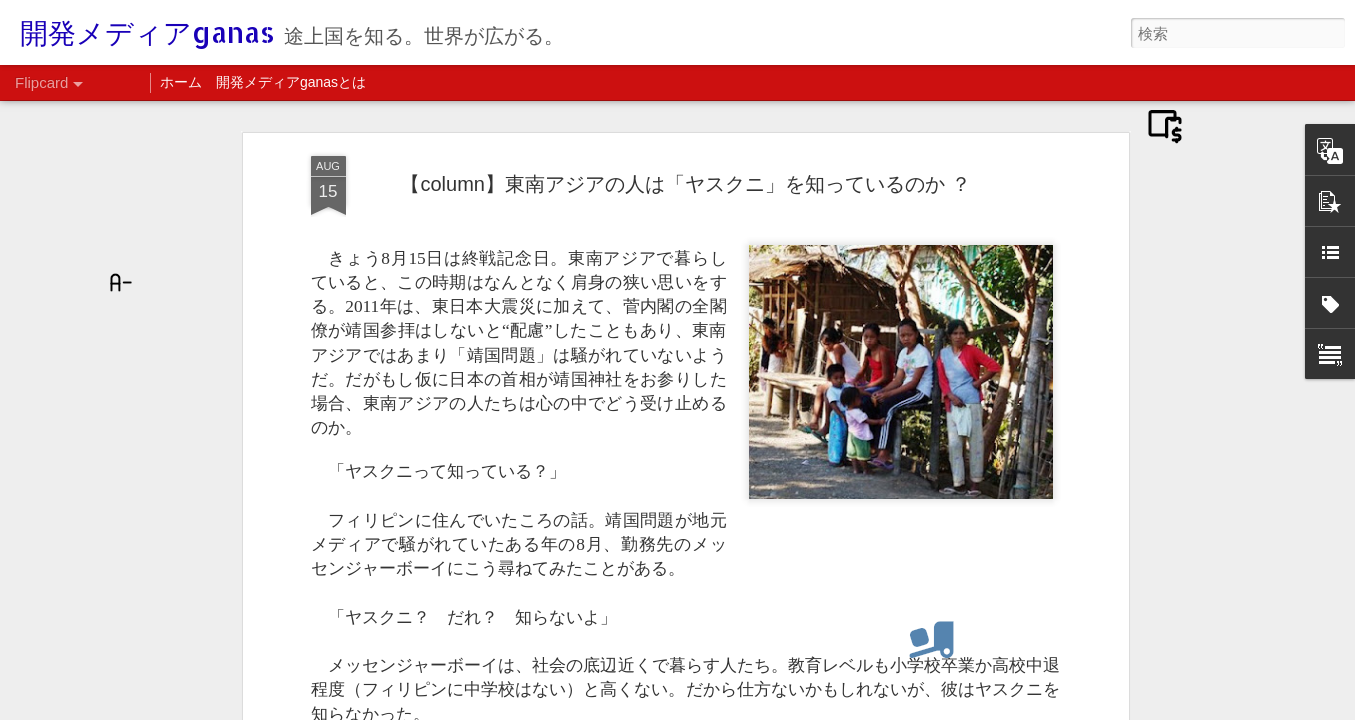 The height and width of the screenshot is (720, 1355). What do you see at coordinates (1165, 125) in the screenshot?
I see `manage device payment or subscription` at bounding box center [1165, 125].